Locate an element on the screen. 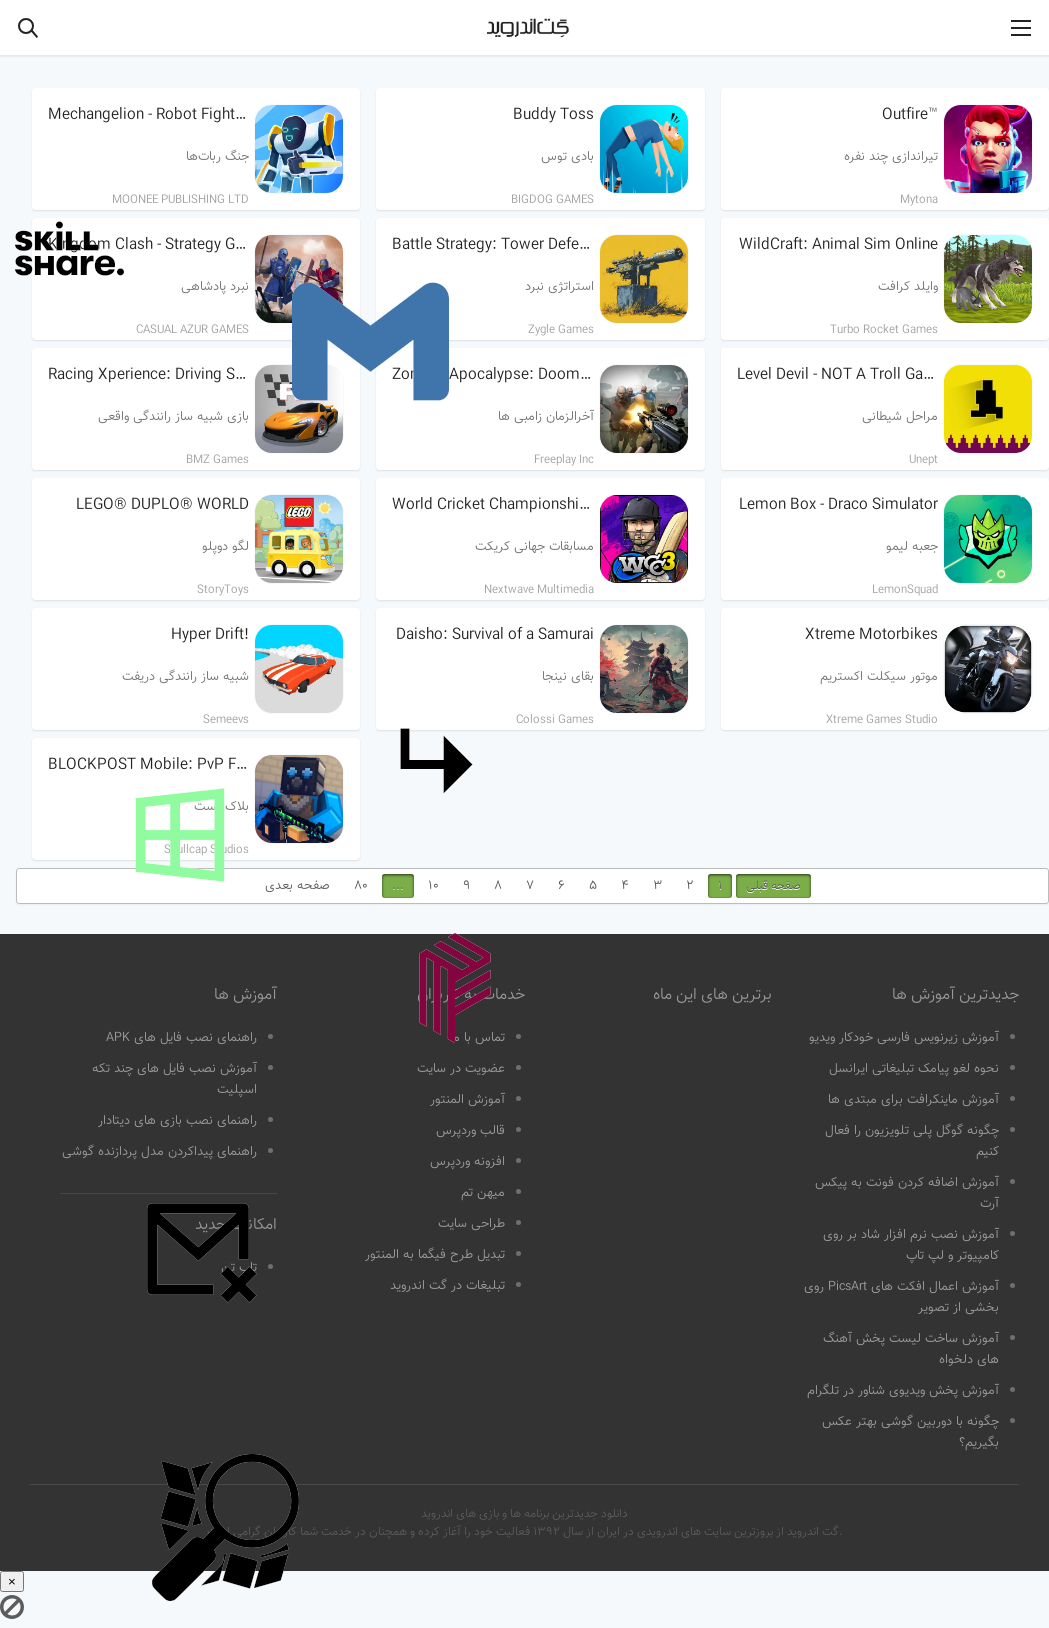  reply to a message or comment is located at coordinates (432, 760).